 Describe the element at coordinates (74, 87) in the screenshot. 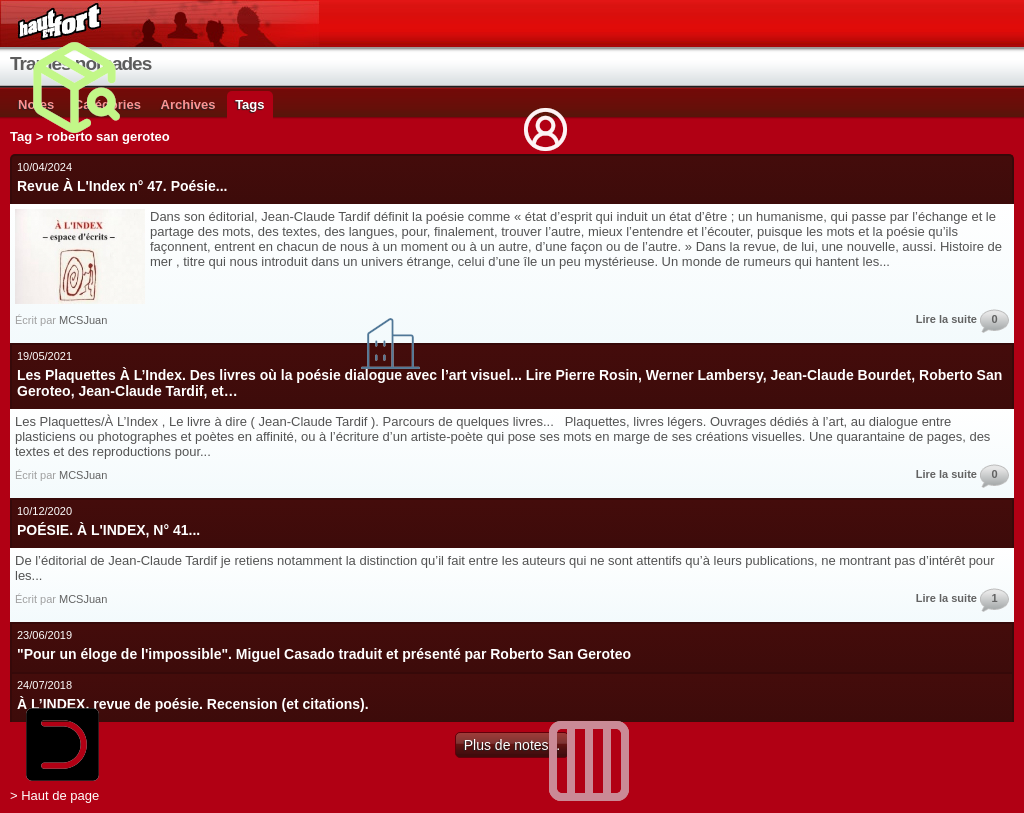

I see `search for a package or shipment` at that location.